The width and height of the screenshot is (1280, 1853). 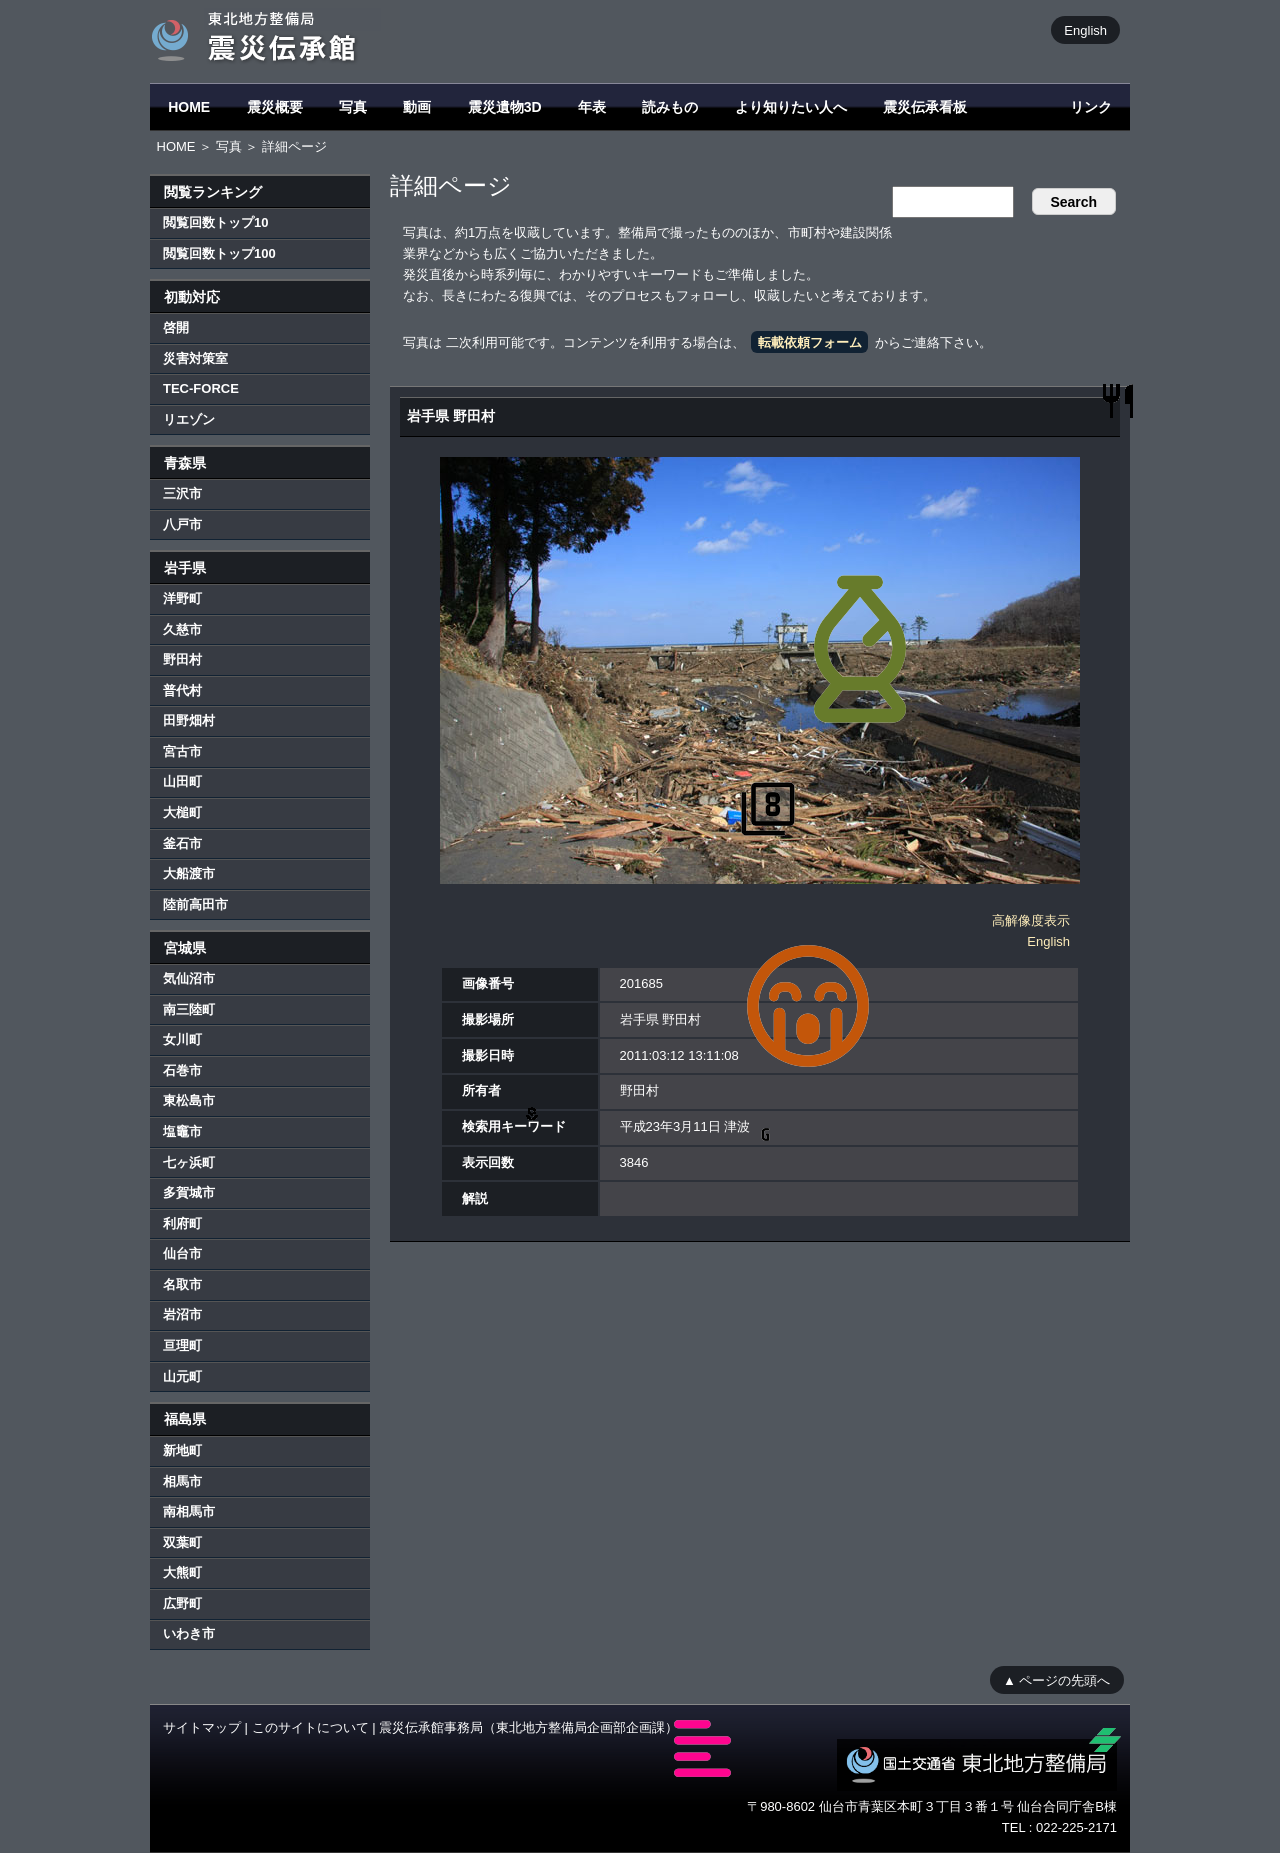 What do you see at coordinates (765, 1134) in the screenshot?
I see `indicates GPRS/2G network connection` at bounding box center [765, 1134].